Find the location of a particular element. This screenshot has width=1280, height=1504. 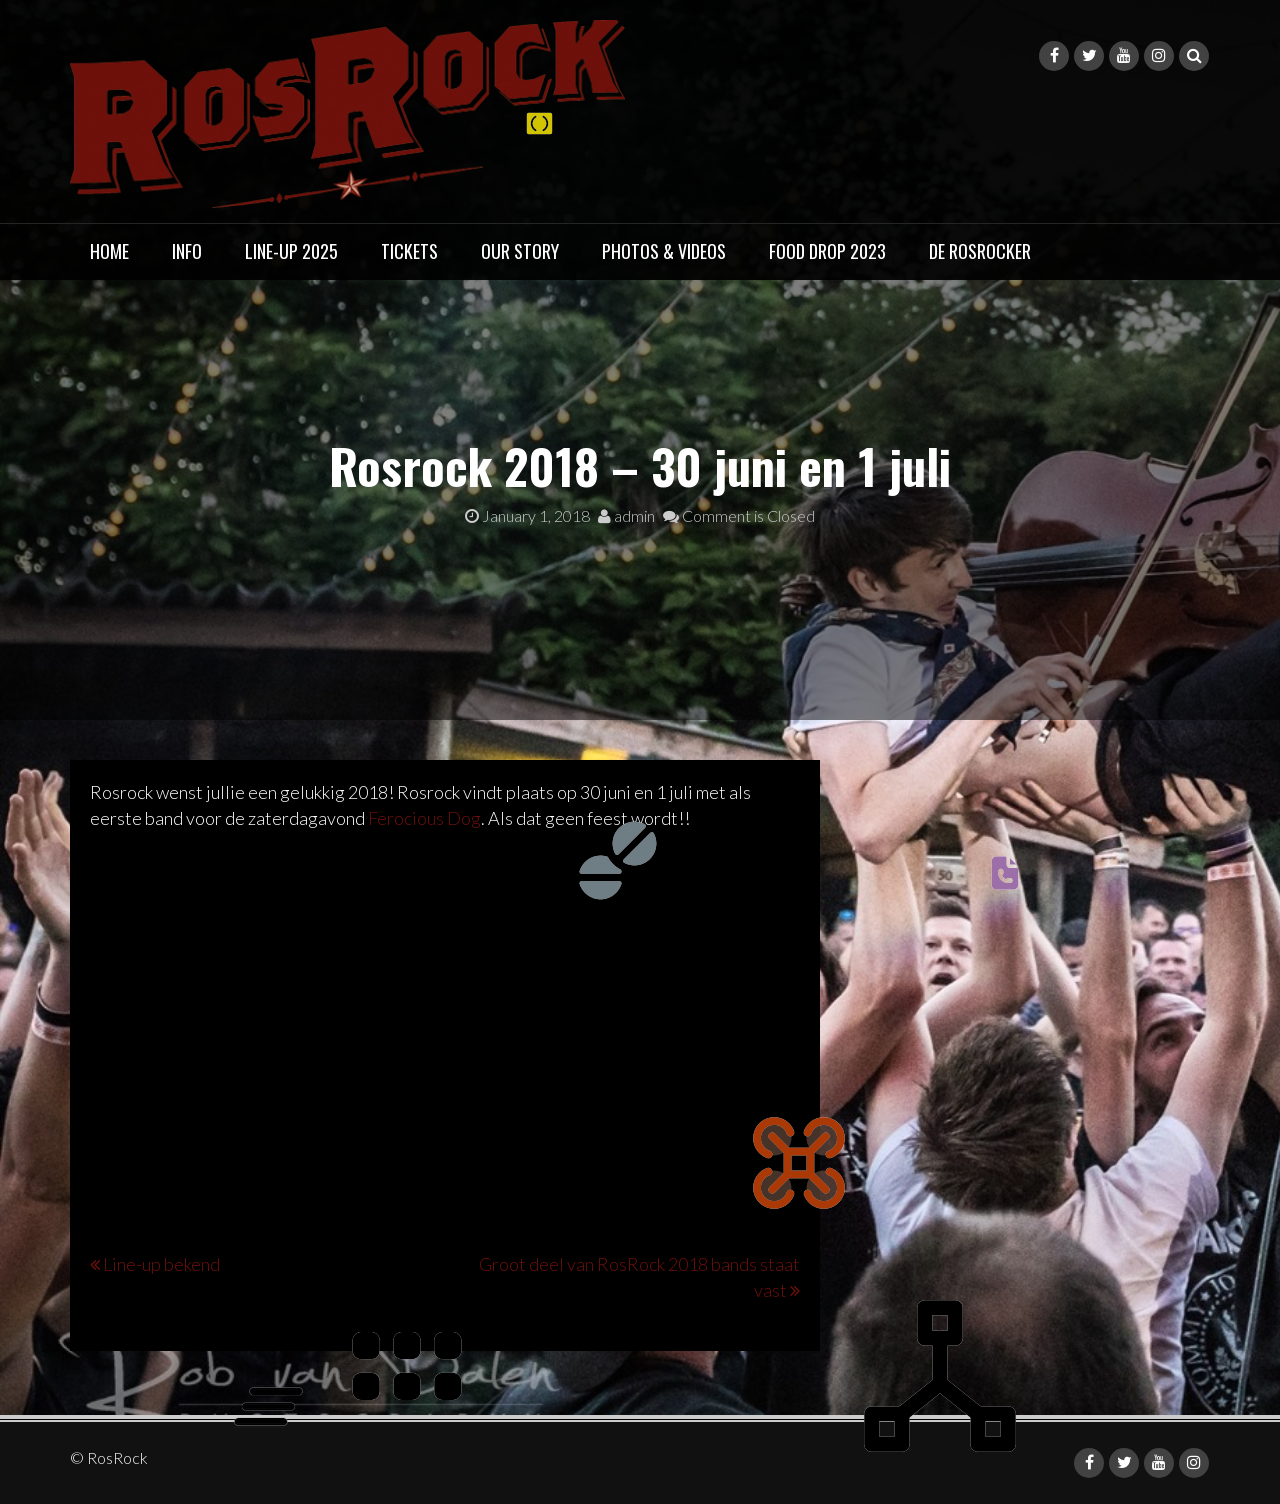

view organizational hierarchy or structure is located at coordinates (940, 1376).